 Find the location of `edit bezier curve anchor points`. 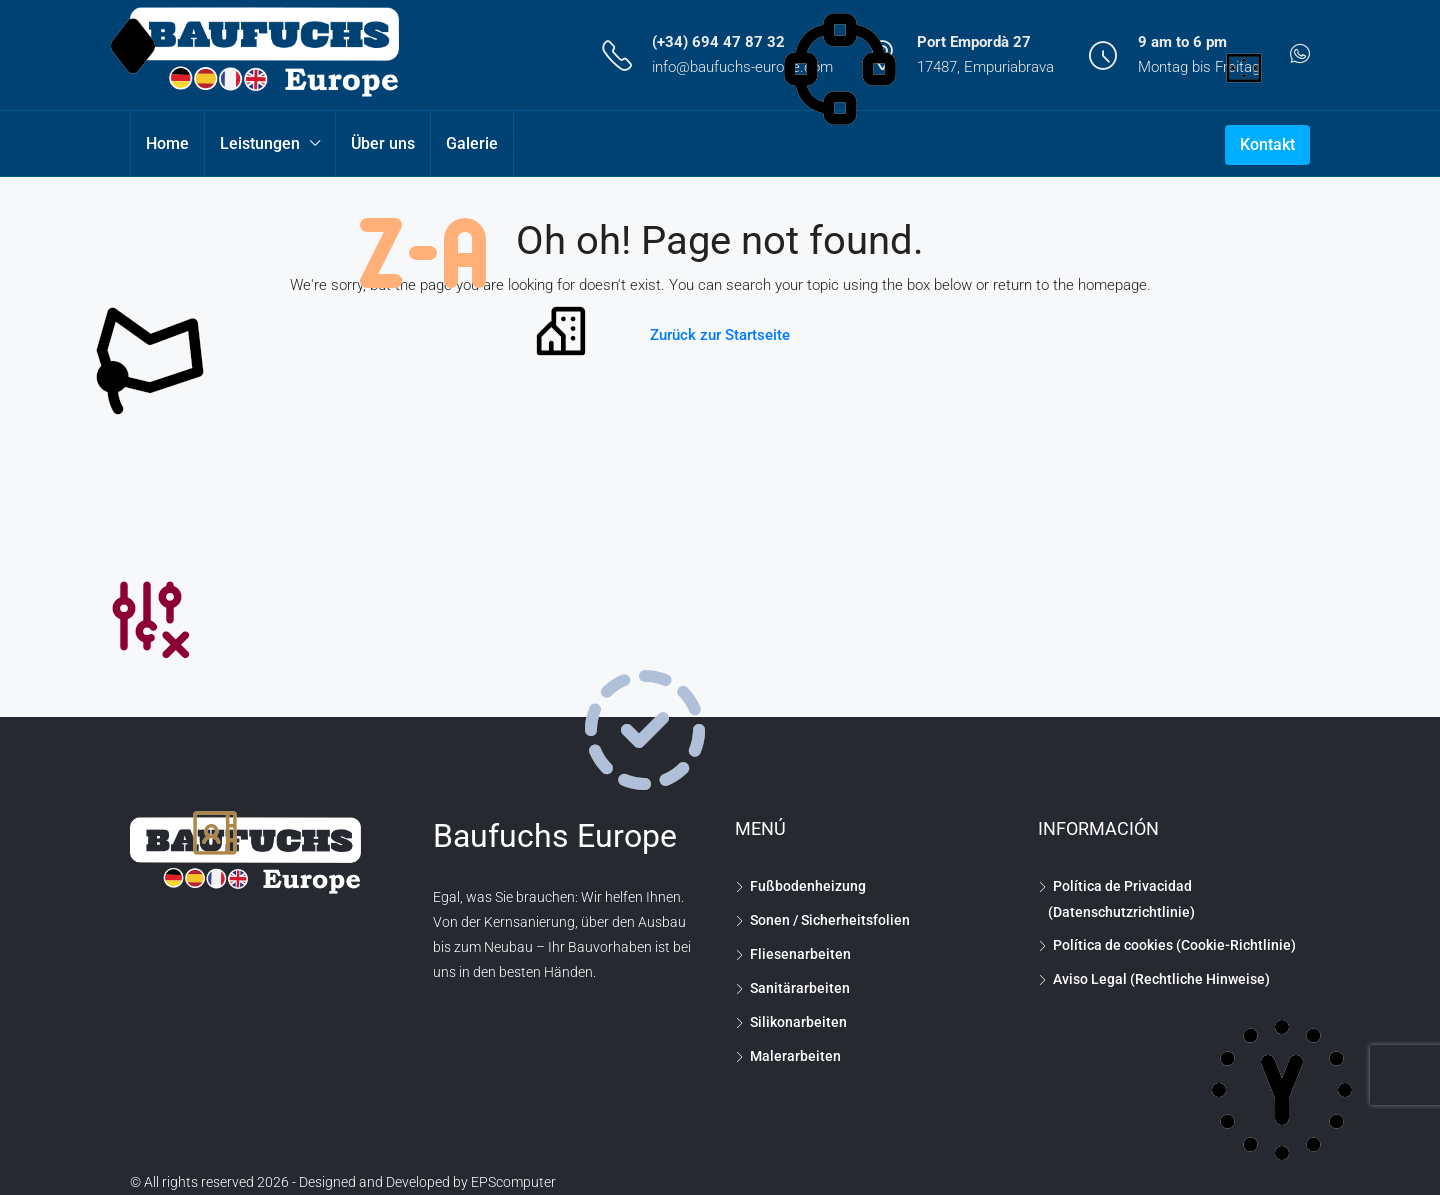

edit bezier curve anchor points is located at coordinates (840, 69).